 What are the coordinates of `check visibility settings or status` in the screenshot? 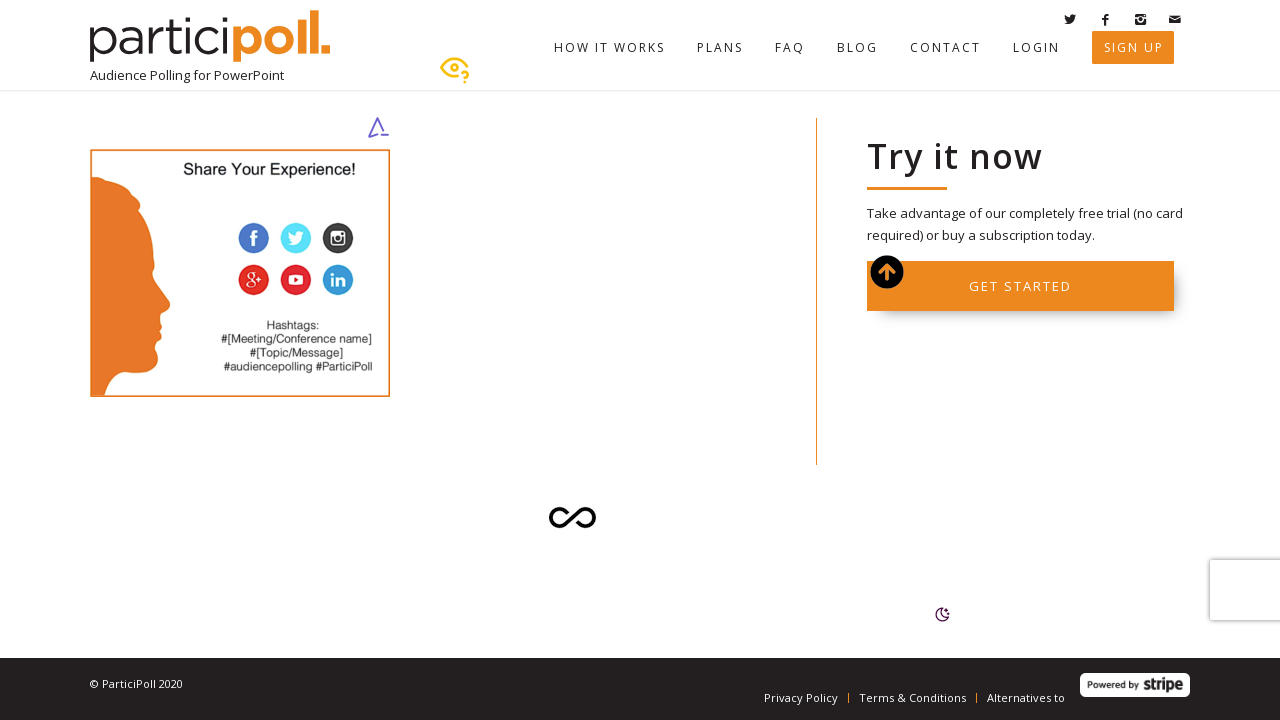 It's located at (454, 67).